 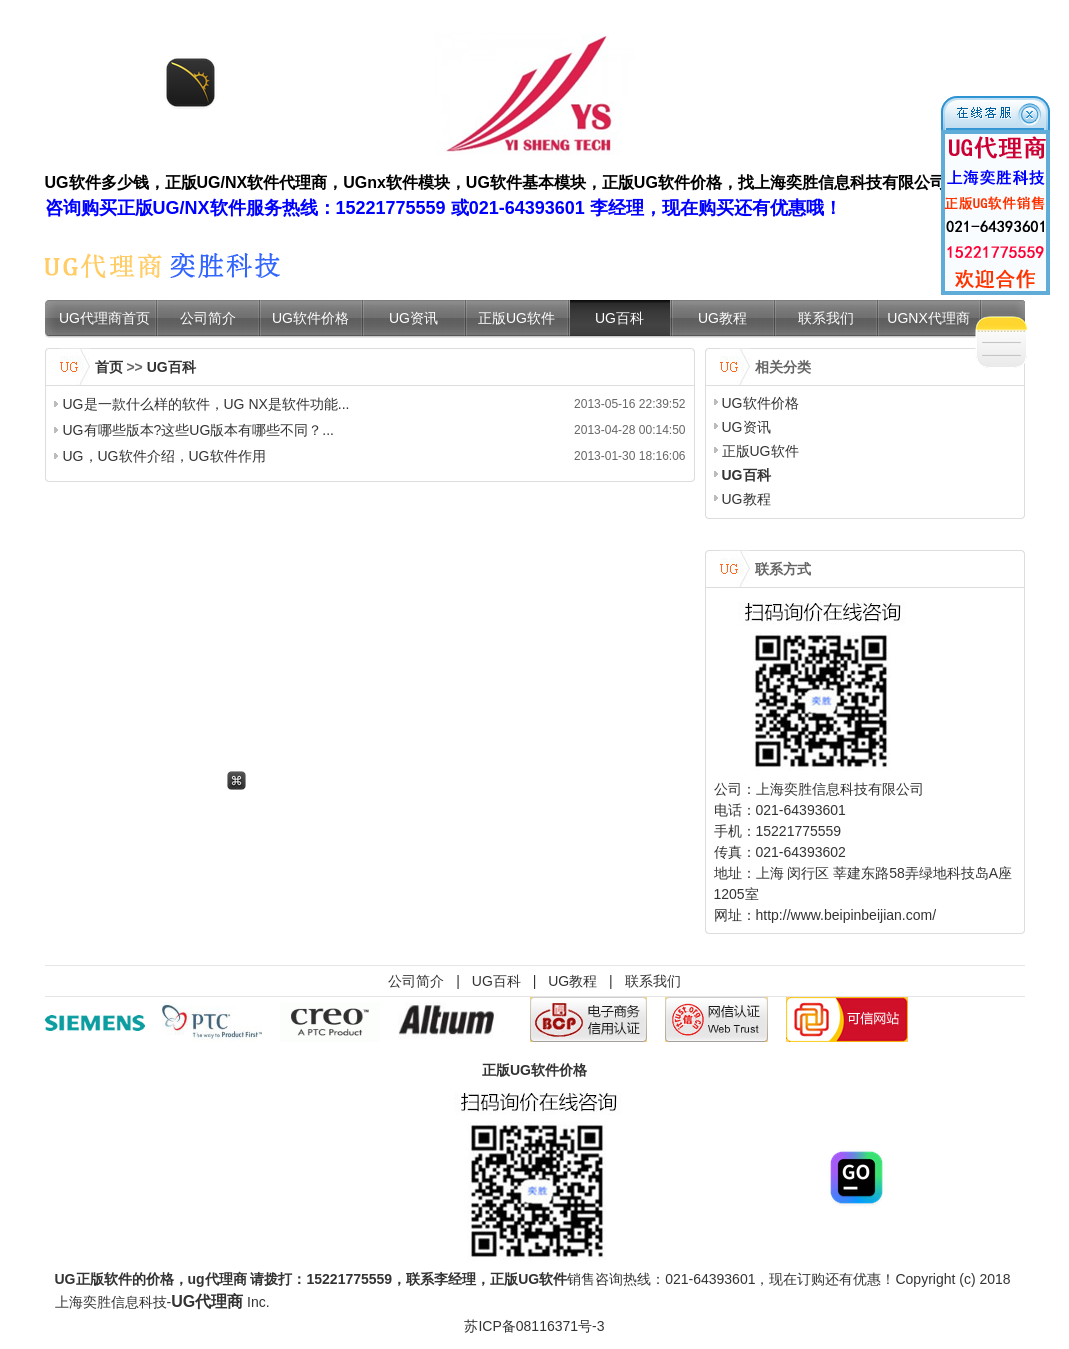 What do you see at coordinates (190, 82) in the screenshot?
I see `launch the starbound game` at bounding box center [190, 82].